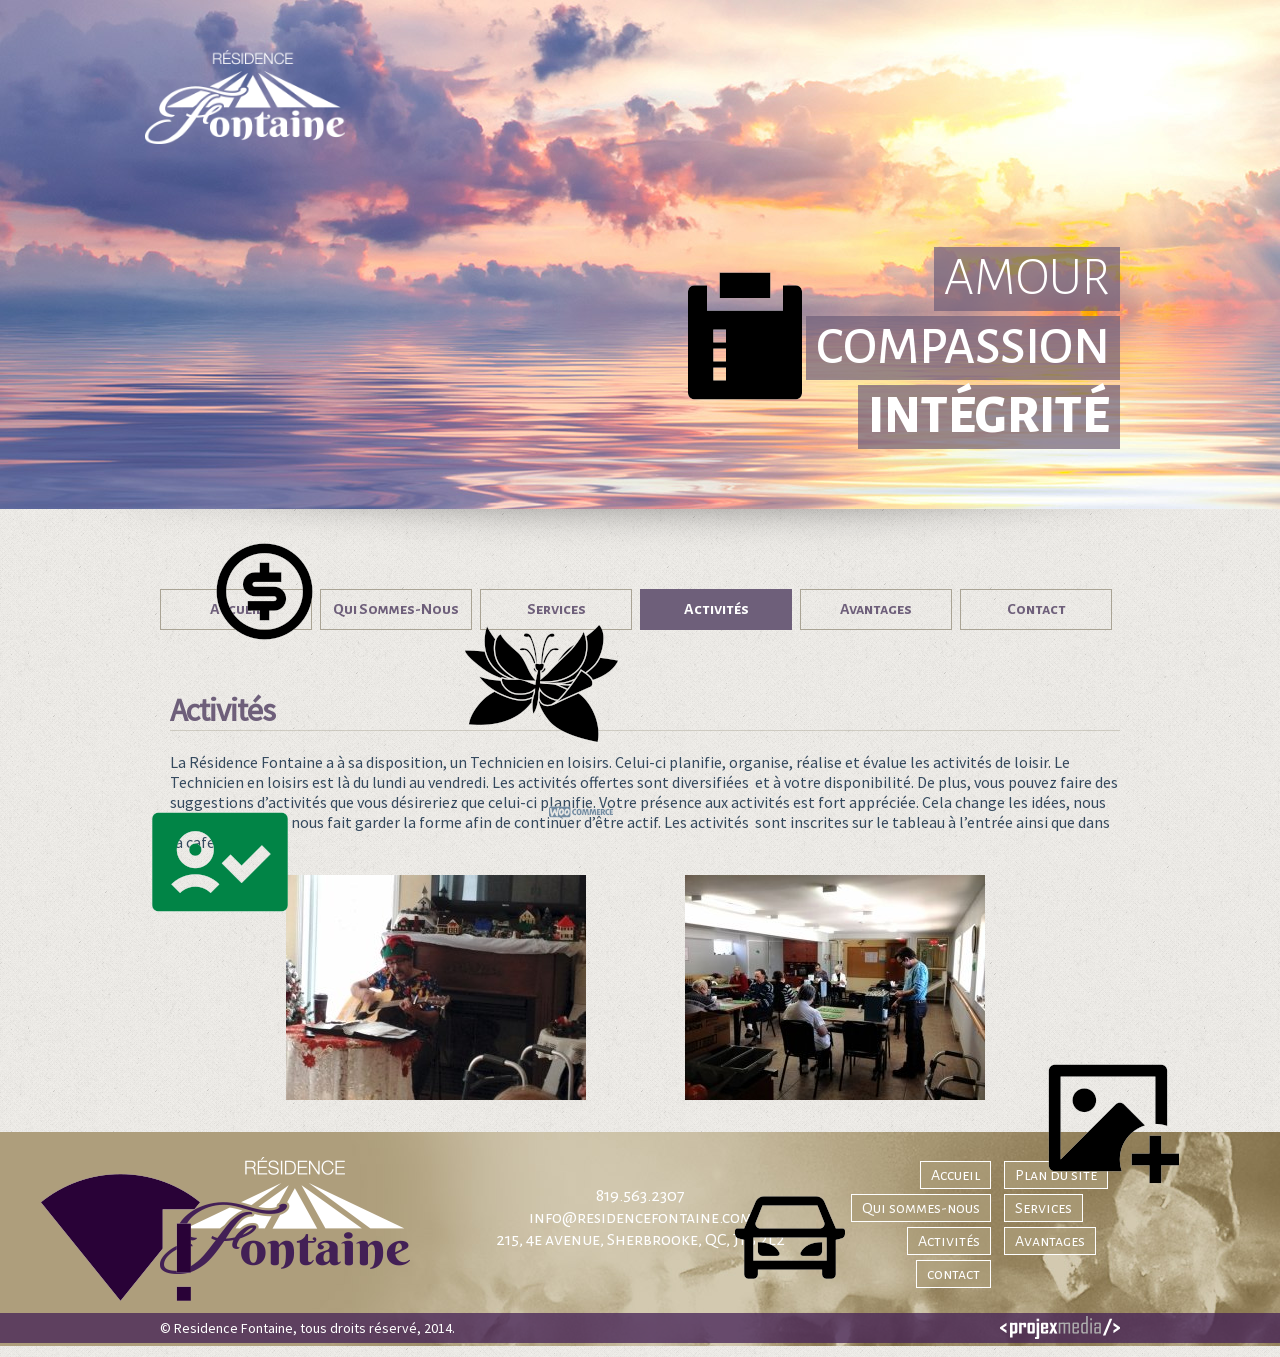 This screenshot has width=1280, height=1357. I want to click on wiki.js documentation or knowledge base, so click(541, 683).